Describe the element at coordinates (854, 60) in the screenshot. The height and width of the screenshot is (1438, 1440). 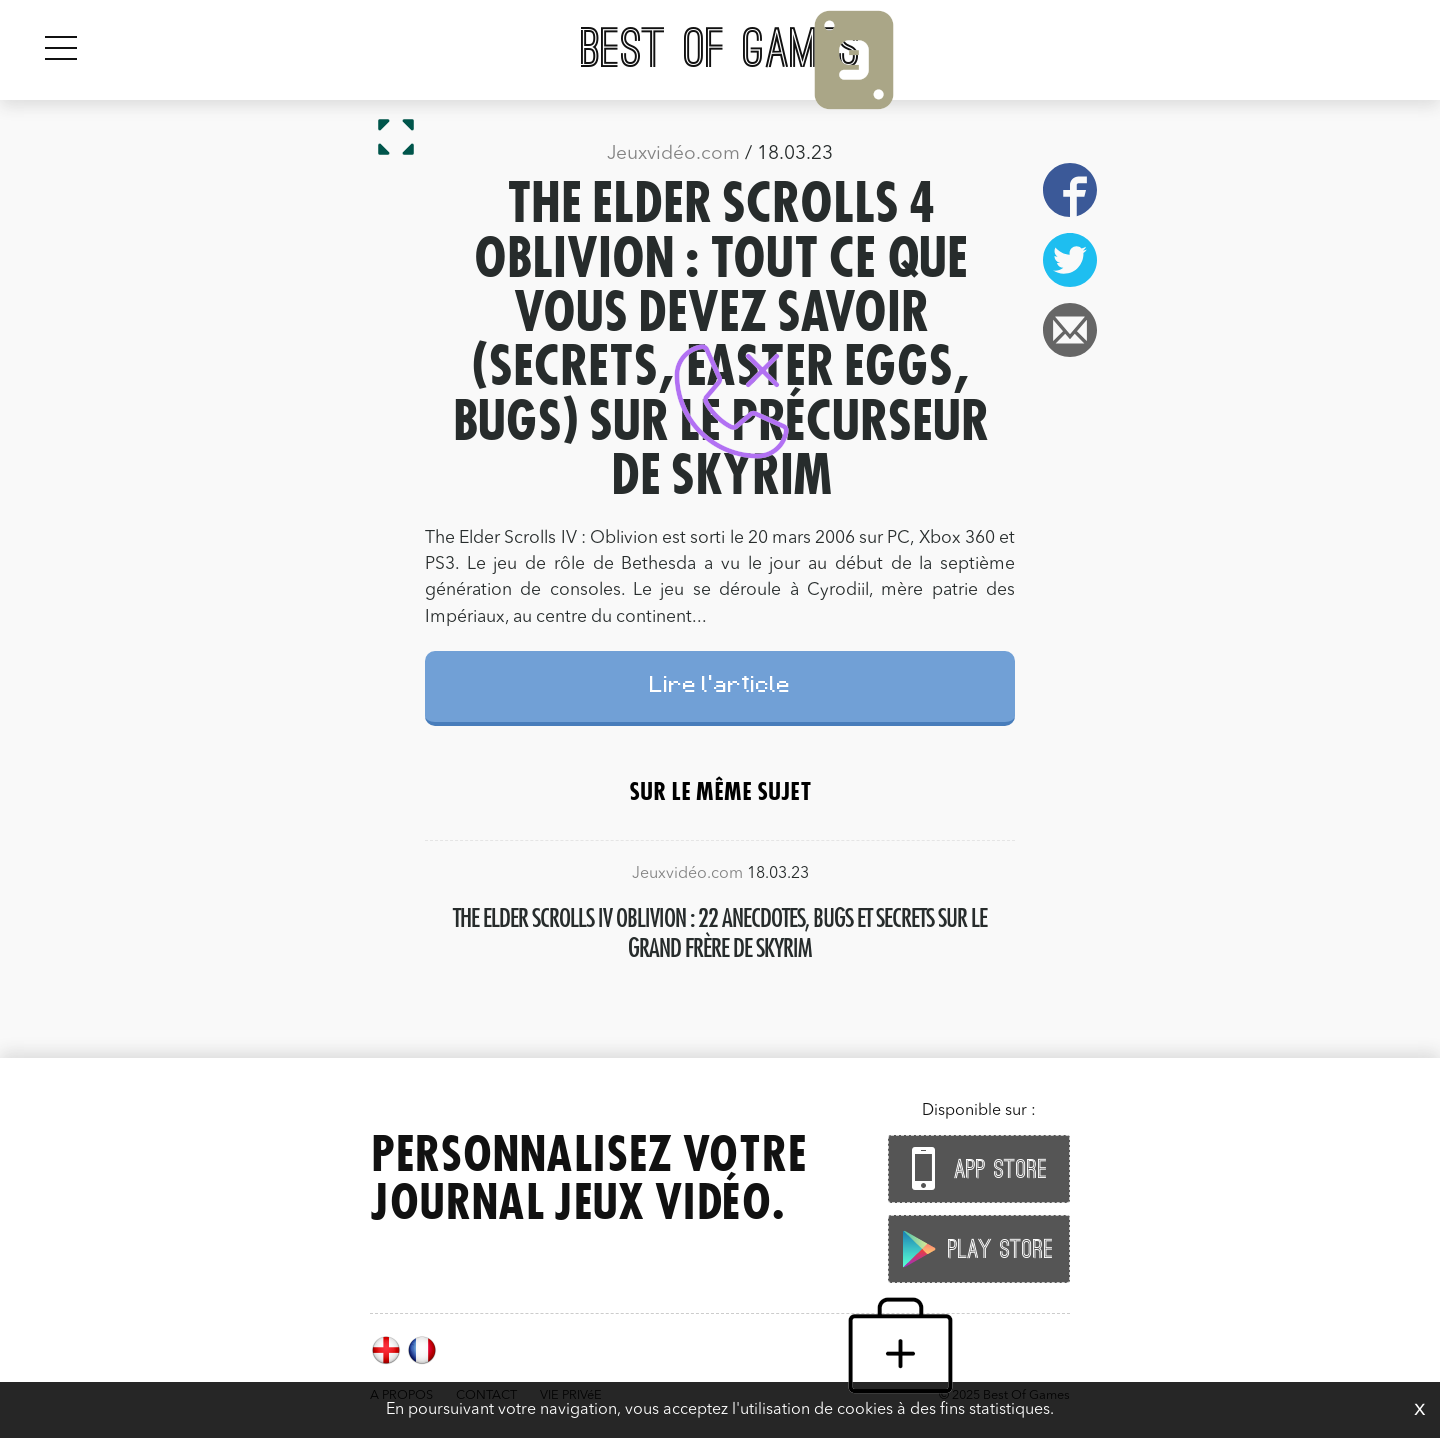
I see `play the 9 card in a card game` at that location.